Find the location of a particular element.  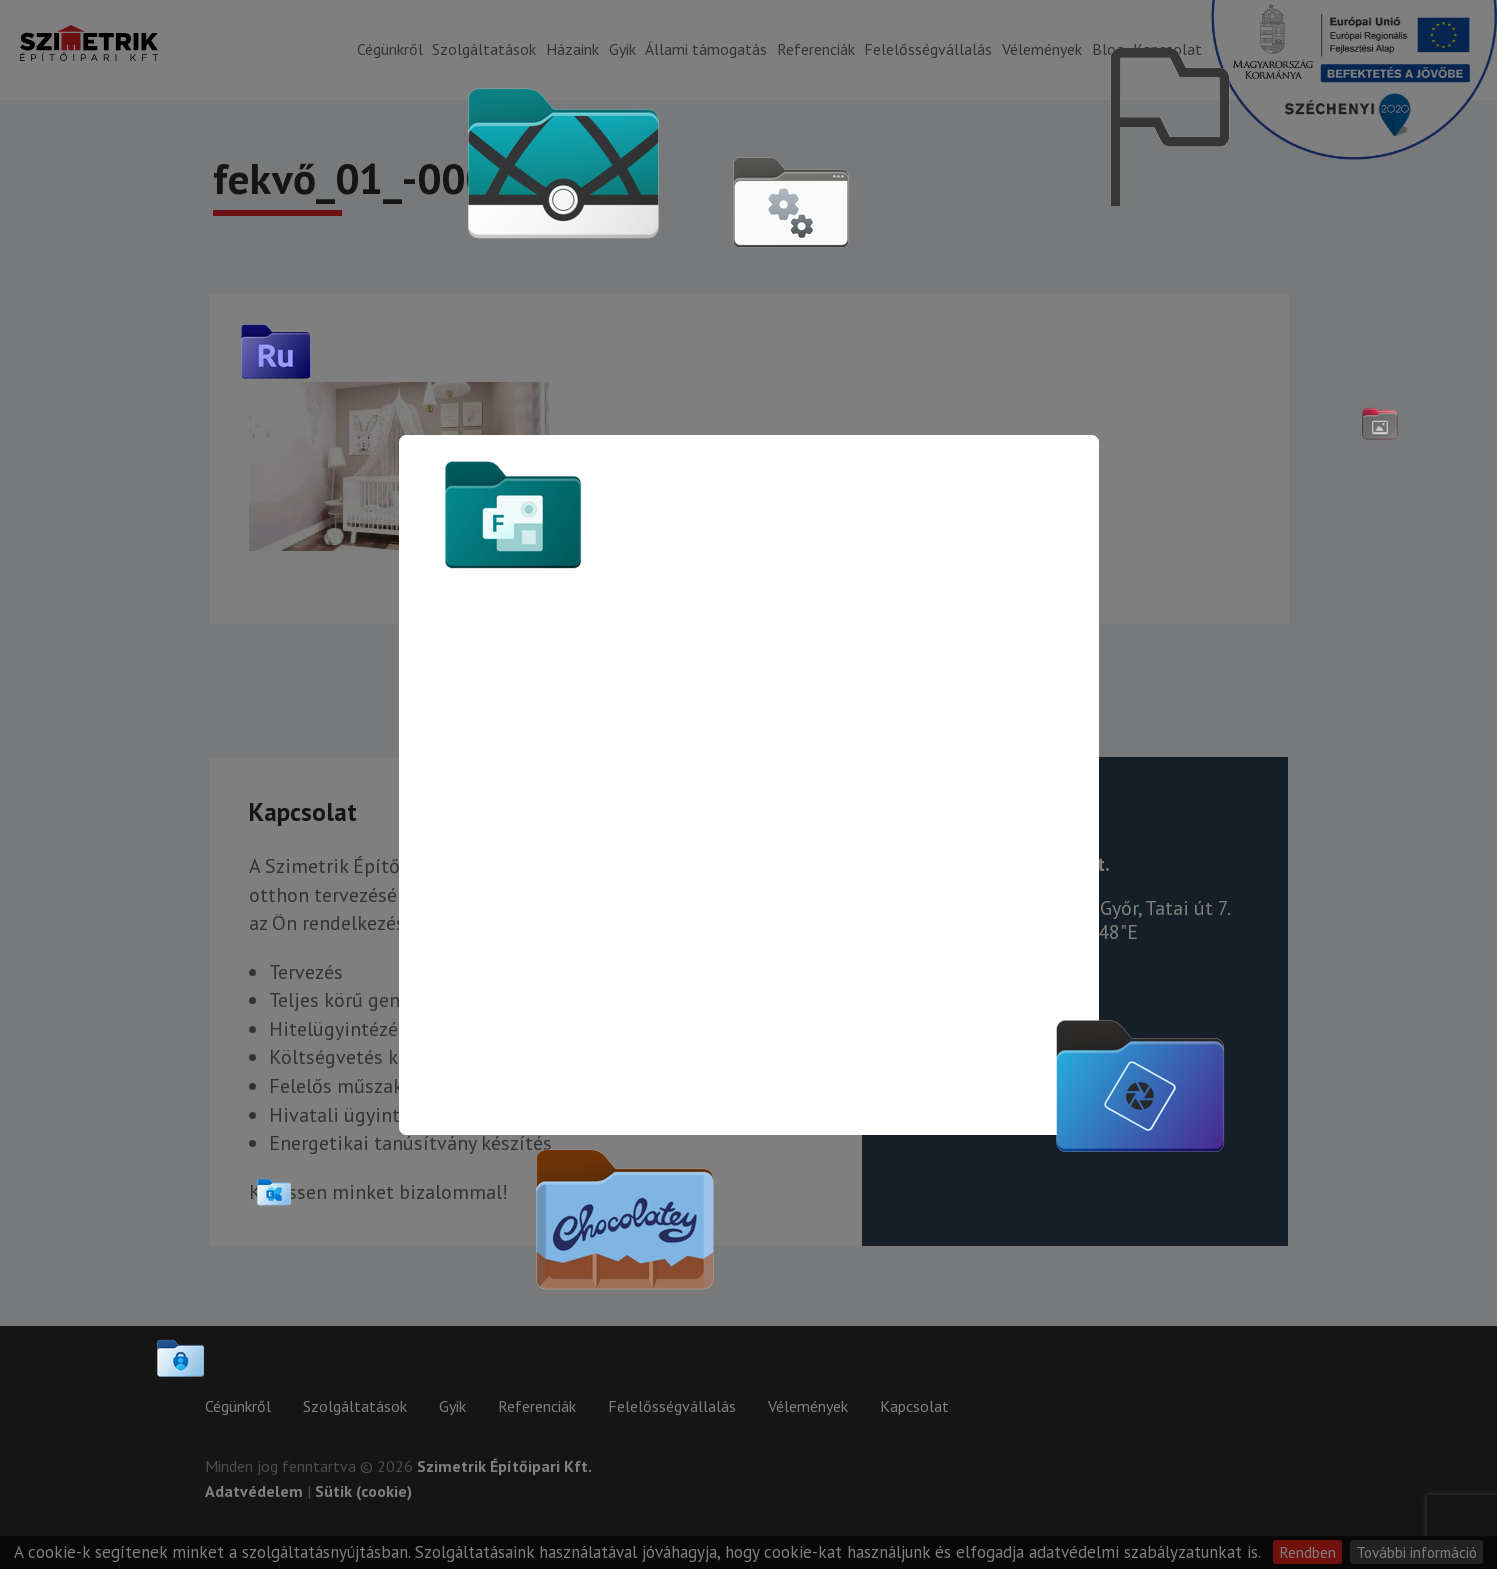

folder containing microsoft authenticator app data is located at coordinates (180, 1359).